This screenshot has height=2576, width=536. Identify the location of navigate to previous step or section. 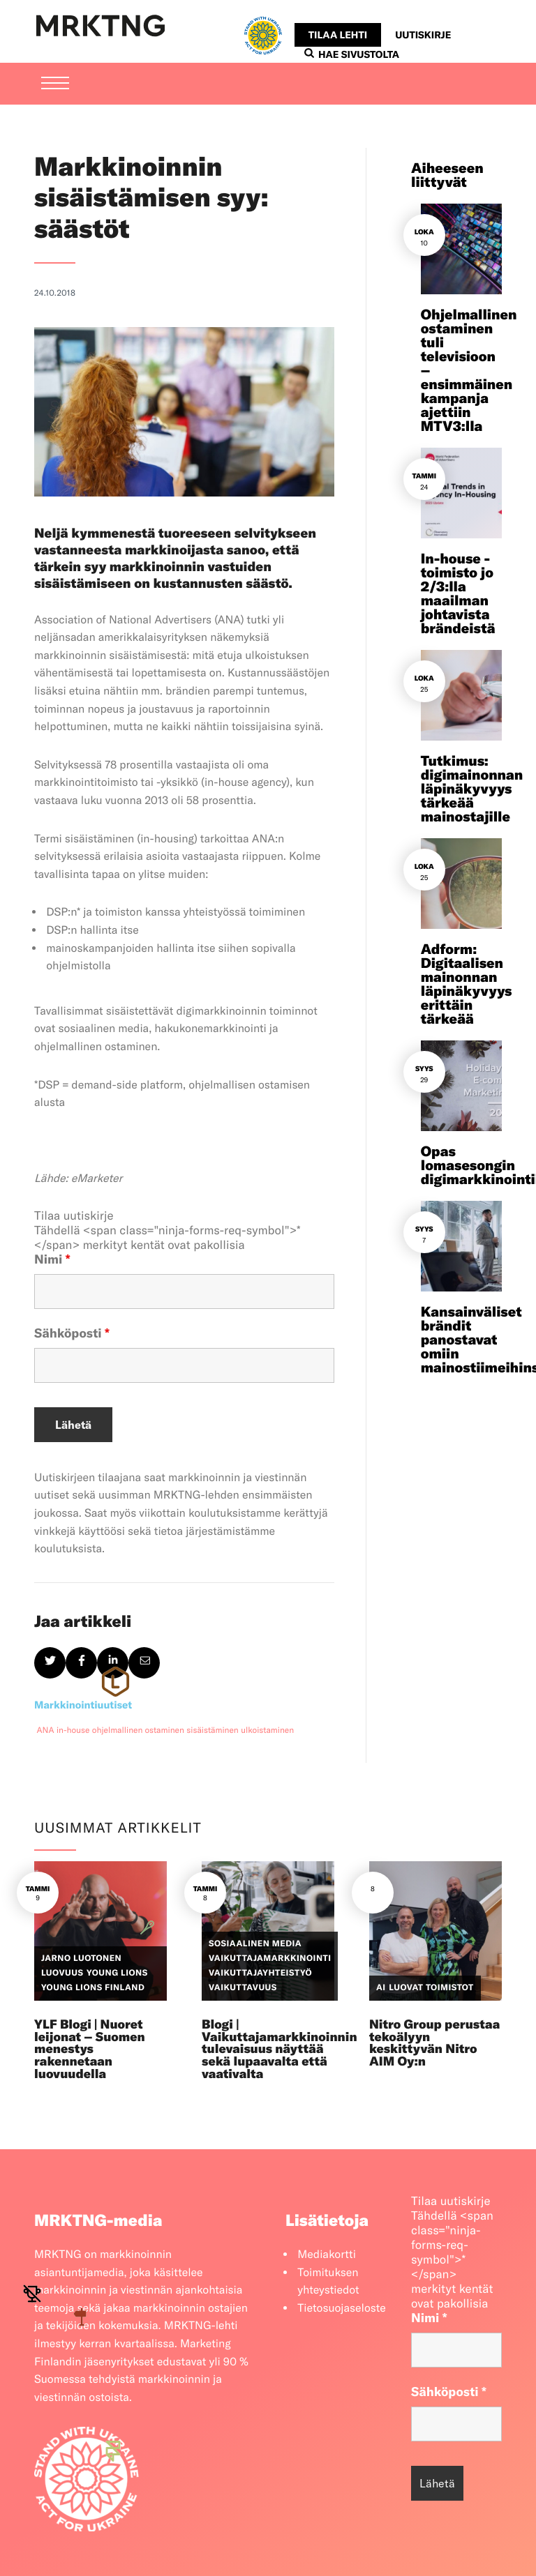
(80, 2317).